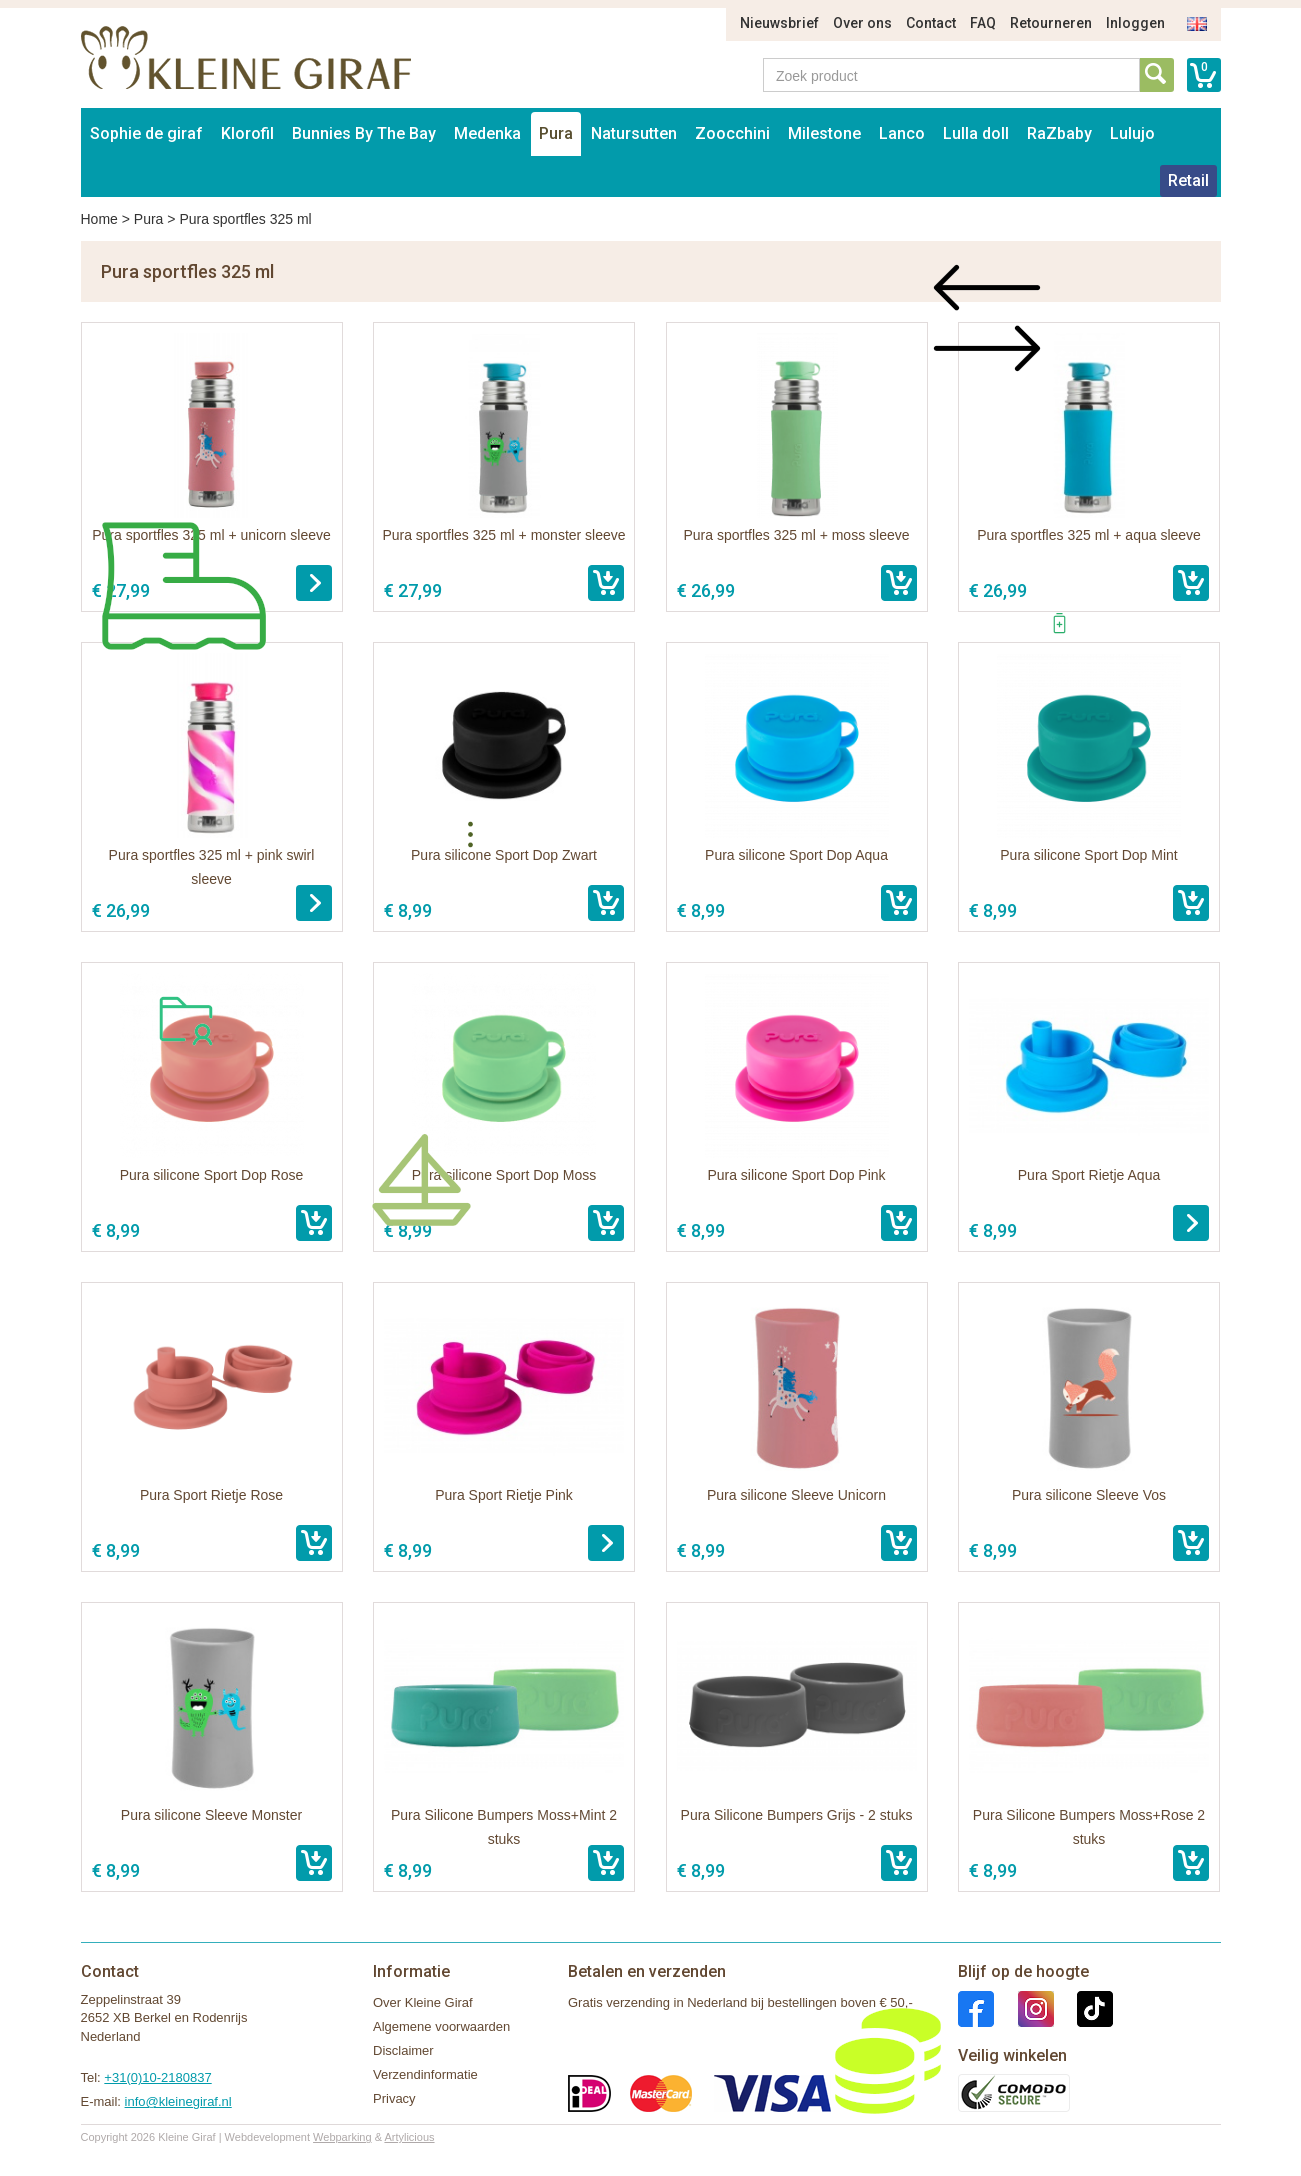  Describe the element at coordinates (1059, 623) in the screenshot. I see `add a new battery or power source` at that location.